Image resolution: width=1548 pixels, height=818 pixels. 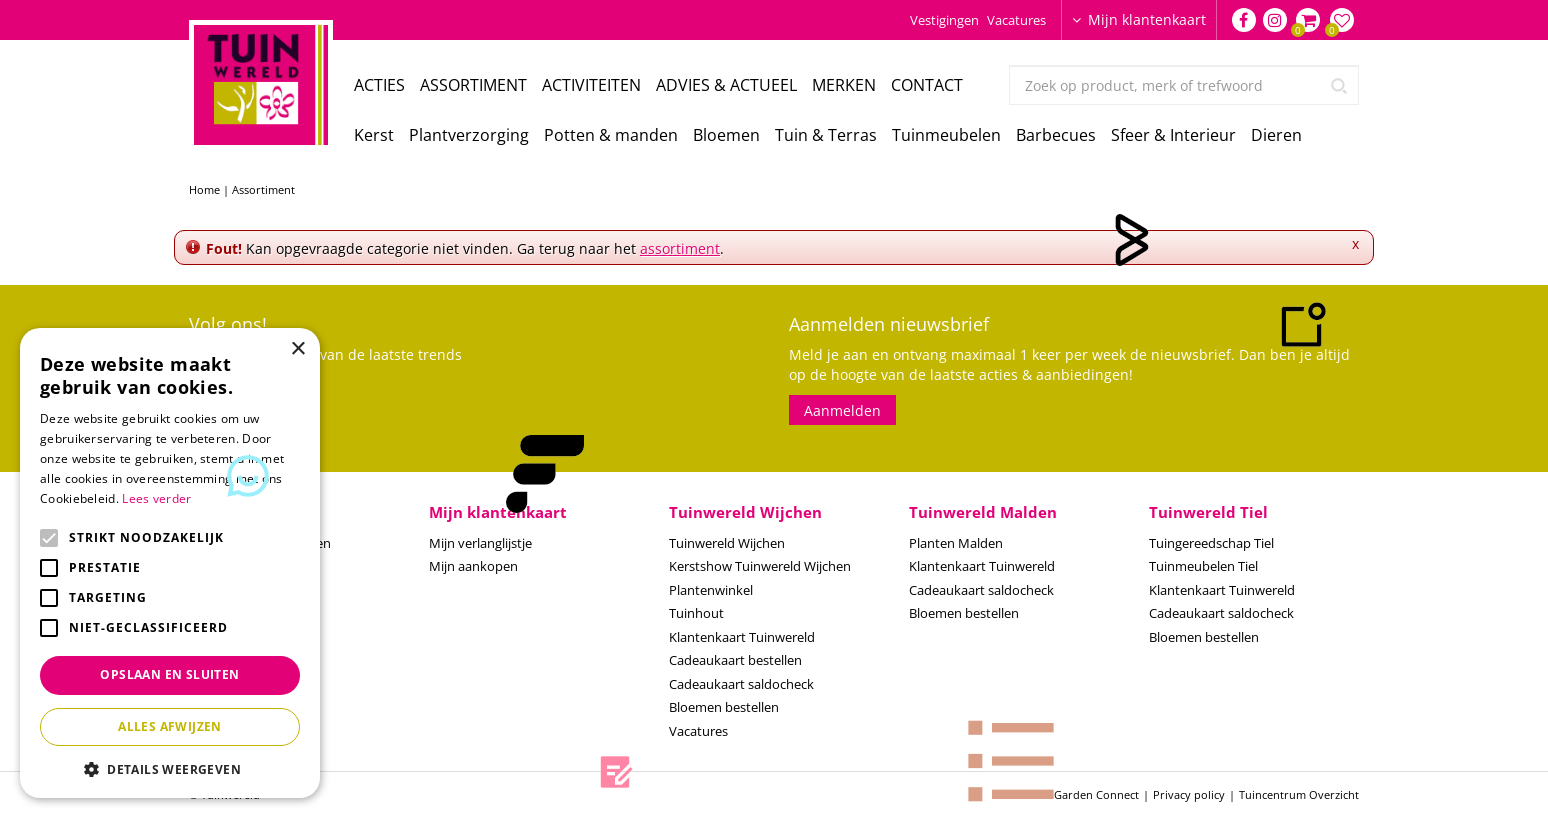 I want to click on open chat or messaging feature, so click(x=248, y=476).